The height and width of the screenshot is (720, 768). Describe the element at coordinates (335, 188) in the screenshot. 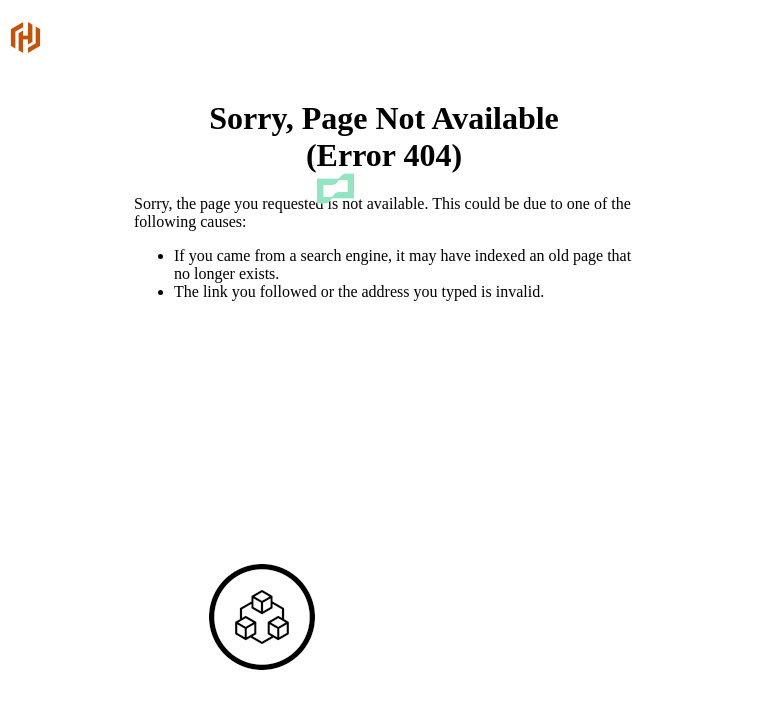

I see `open the Brex financial management app` at that location.